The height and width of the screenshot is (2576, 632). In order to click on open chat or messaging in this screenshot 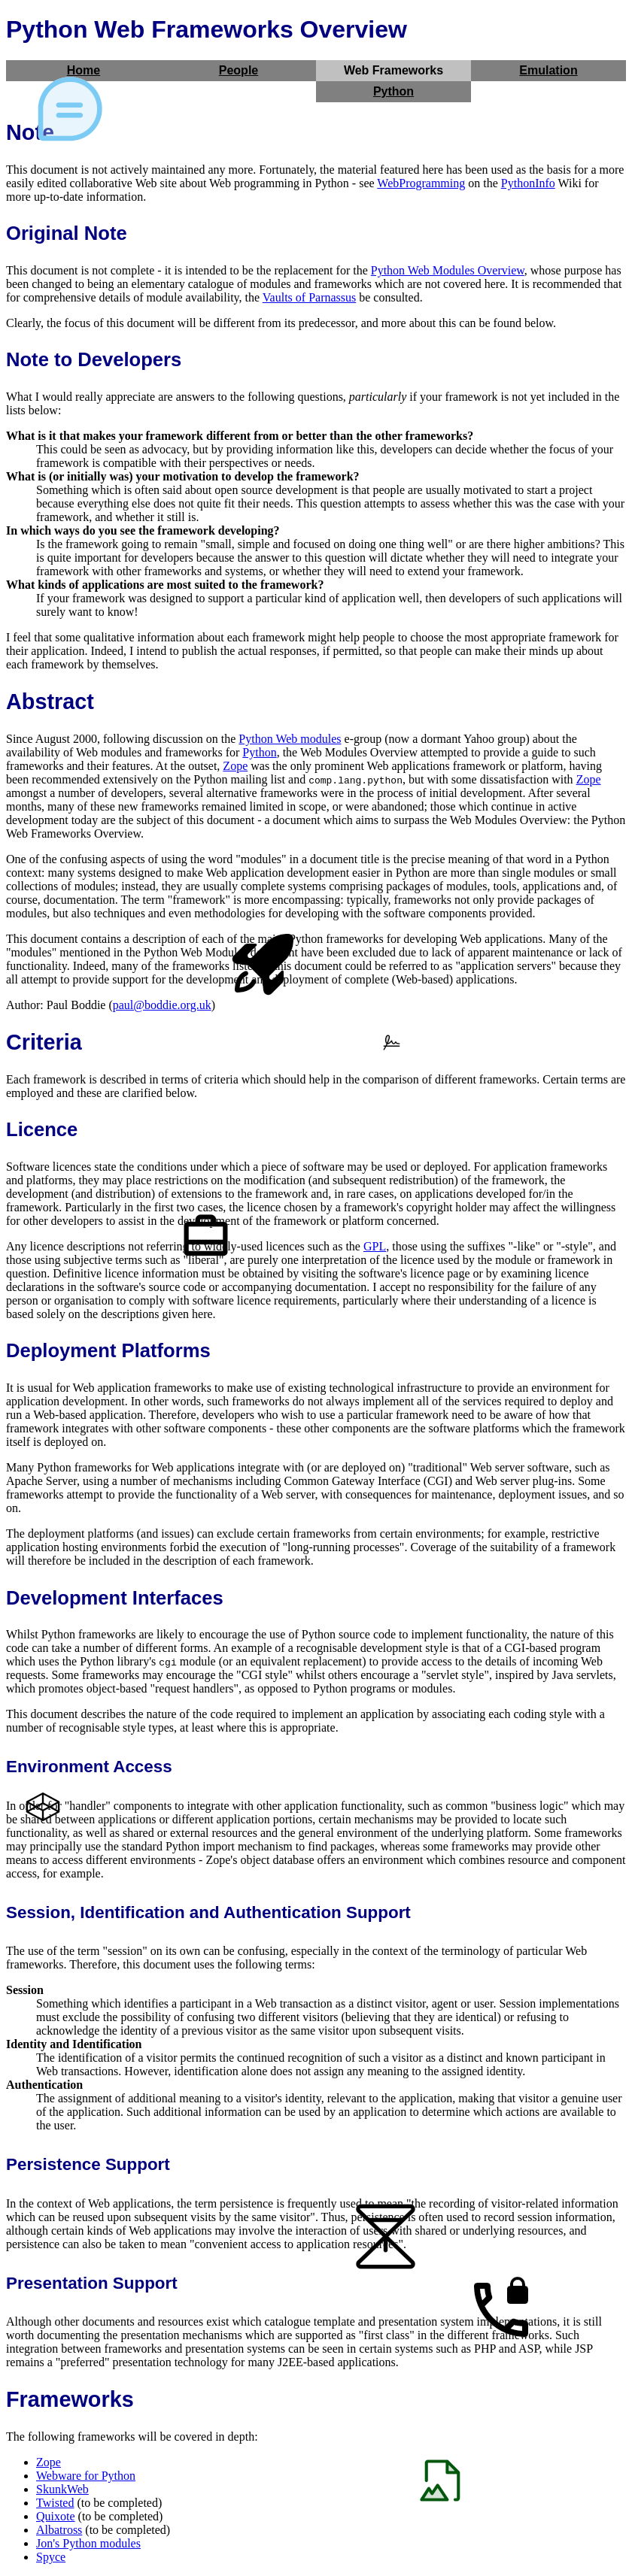, I will do `click(68, 110)`.